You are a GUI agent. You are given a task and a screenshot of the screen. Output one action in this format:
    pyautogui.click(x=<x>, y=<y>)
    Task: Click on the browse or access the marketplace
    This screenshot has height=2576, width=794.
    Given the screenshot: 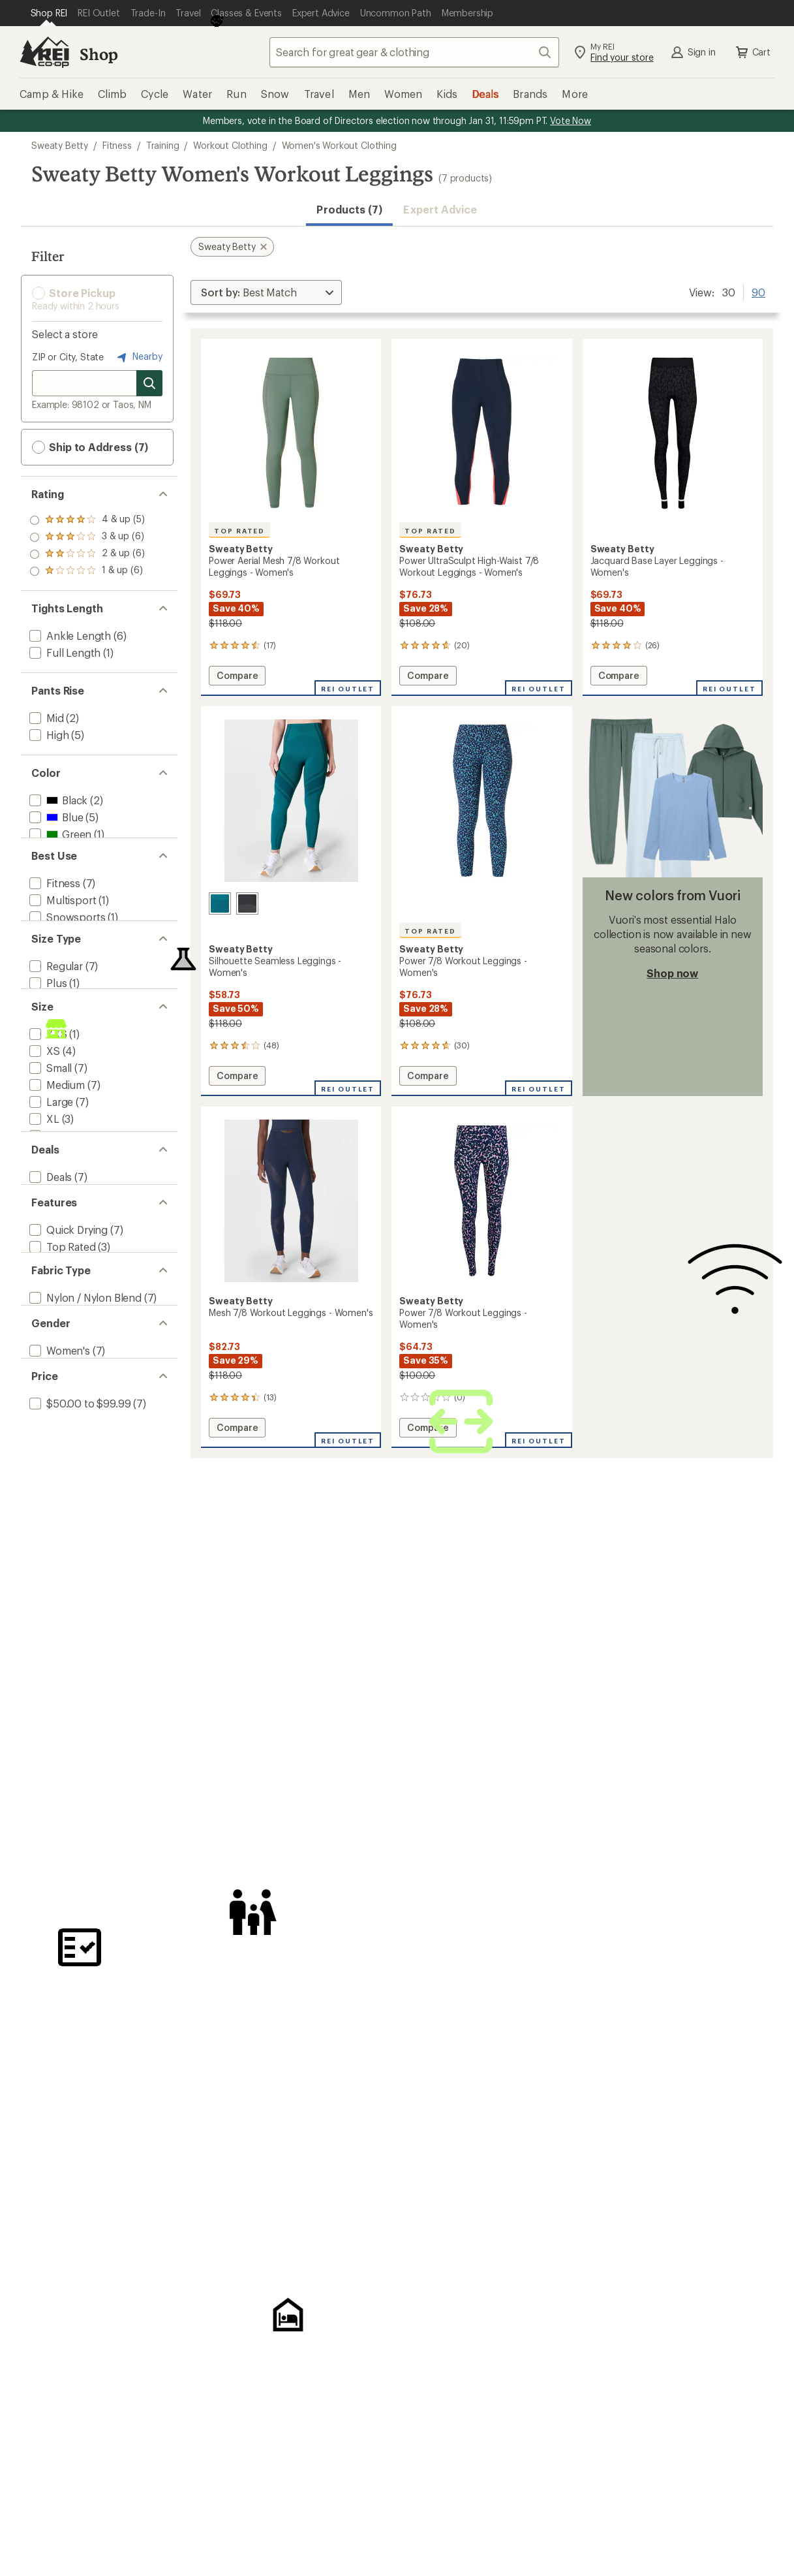 What is the action you would take?
    pyautogui.click(x=56, y=1029)
    